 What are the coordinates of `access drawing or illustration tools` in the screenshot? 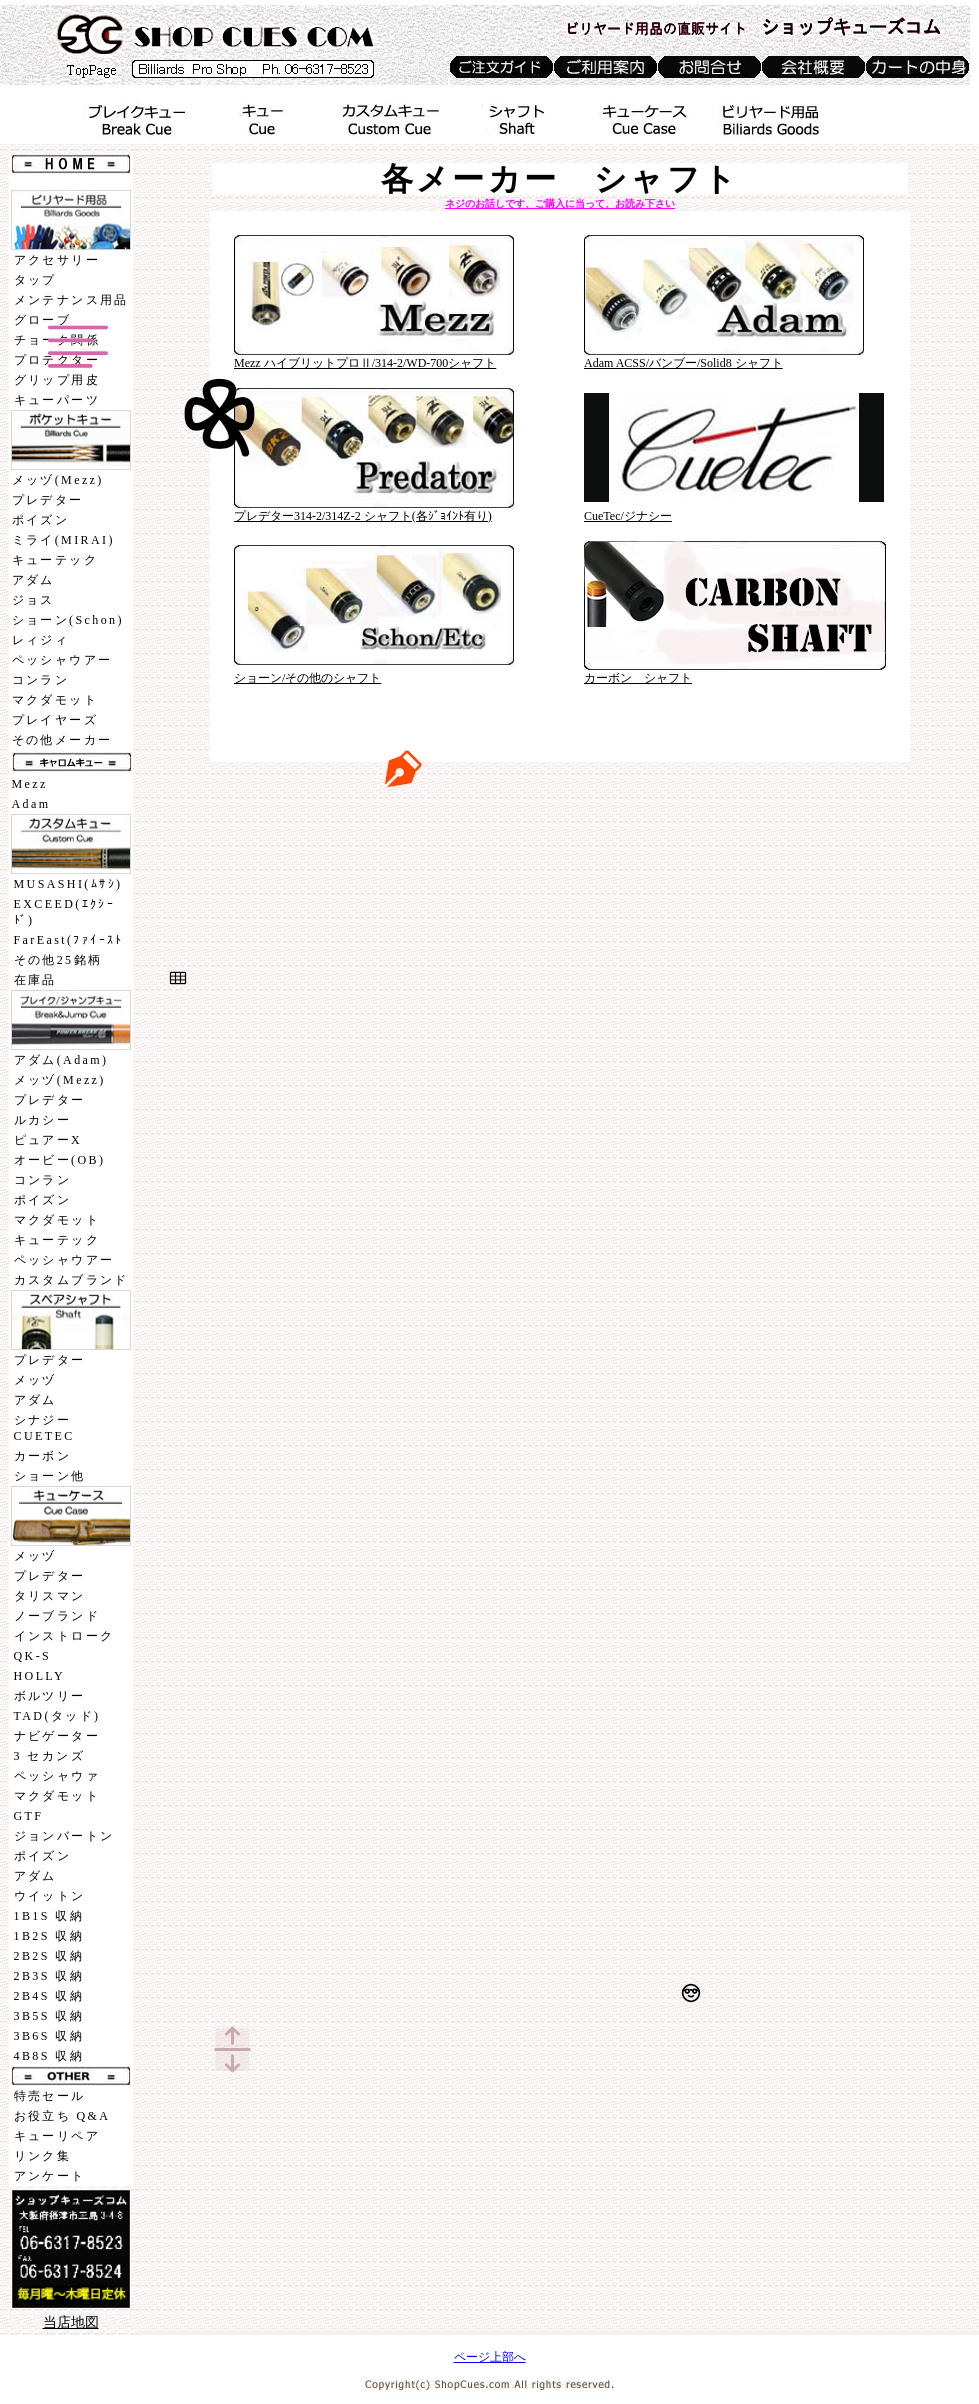 It's located at (401, 771).